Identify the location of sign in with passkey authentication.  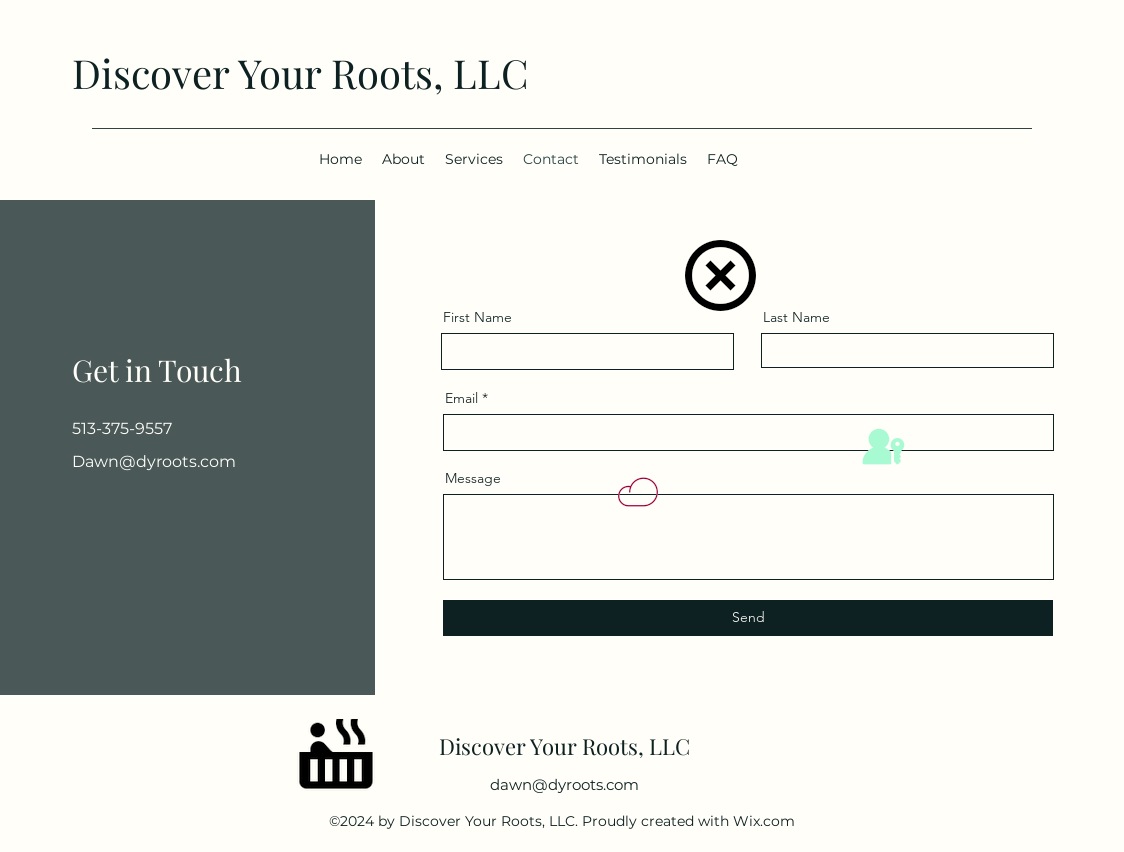
(883, 448).